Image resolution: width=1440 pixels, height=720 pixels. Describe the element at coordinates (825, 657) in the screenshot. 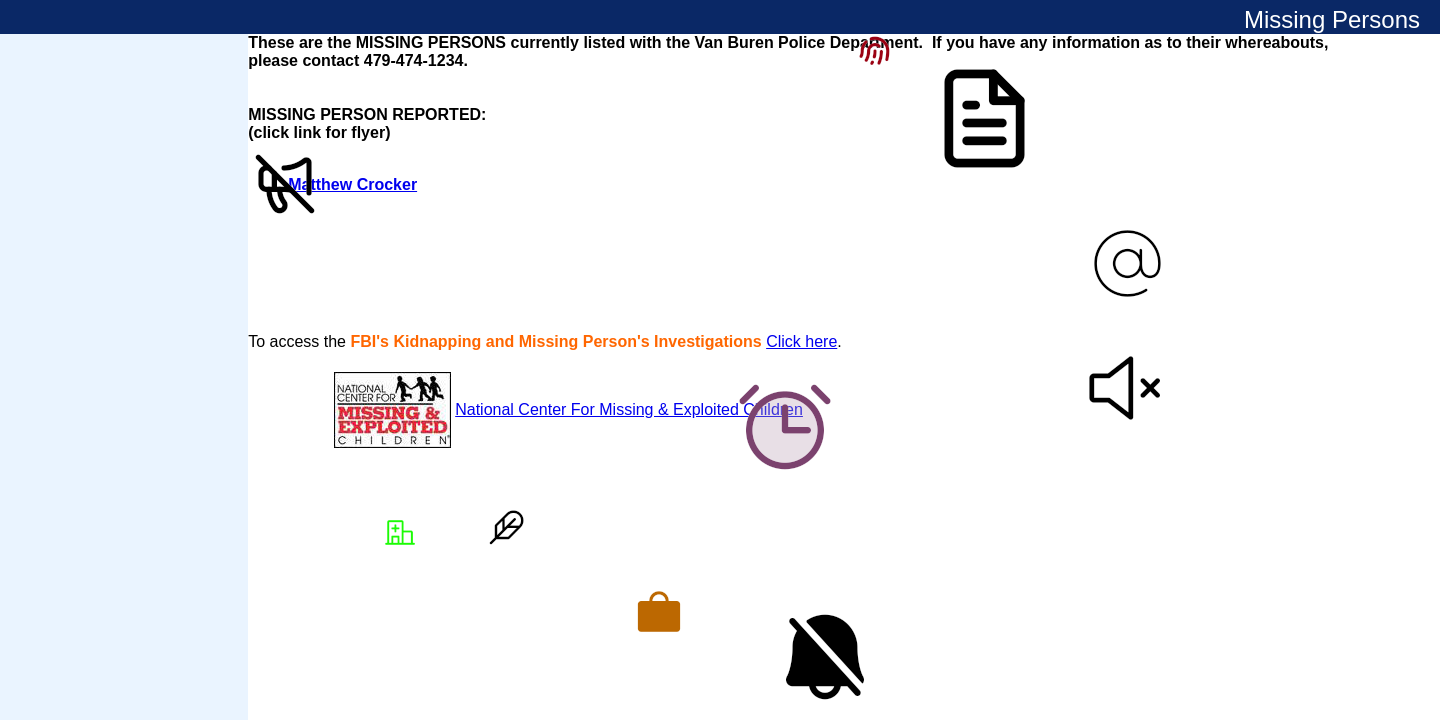

I see `mute notifications` at that location.